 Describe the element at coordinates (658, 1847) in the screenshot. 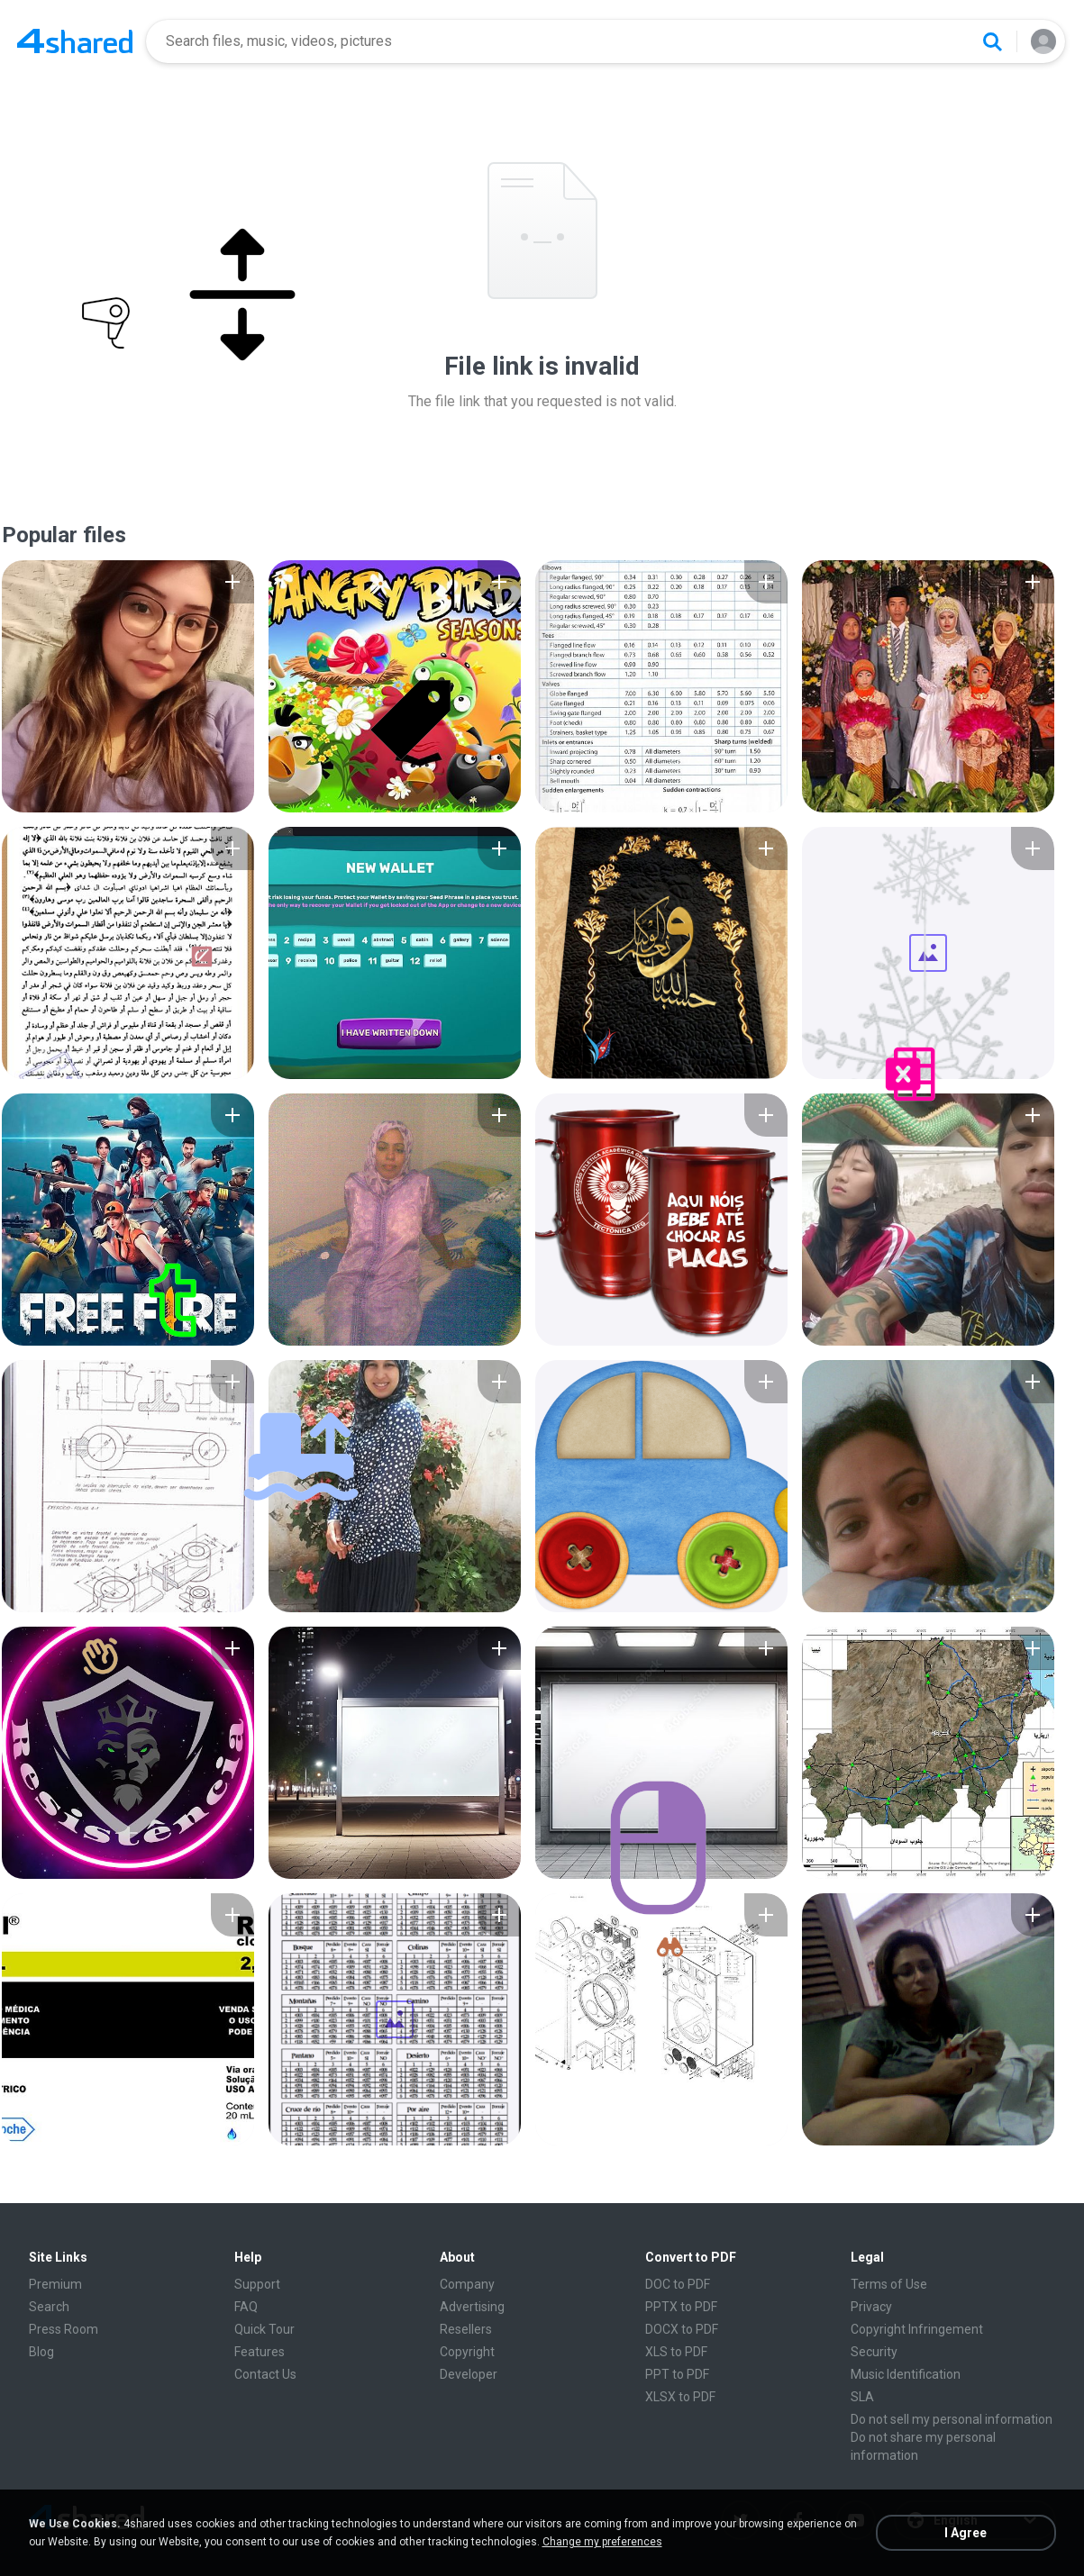

I see `right-click action indicator` at that location.